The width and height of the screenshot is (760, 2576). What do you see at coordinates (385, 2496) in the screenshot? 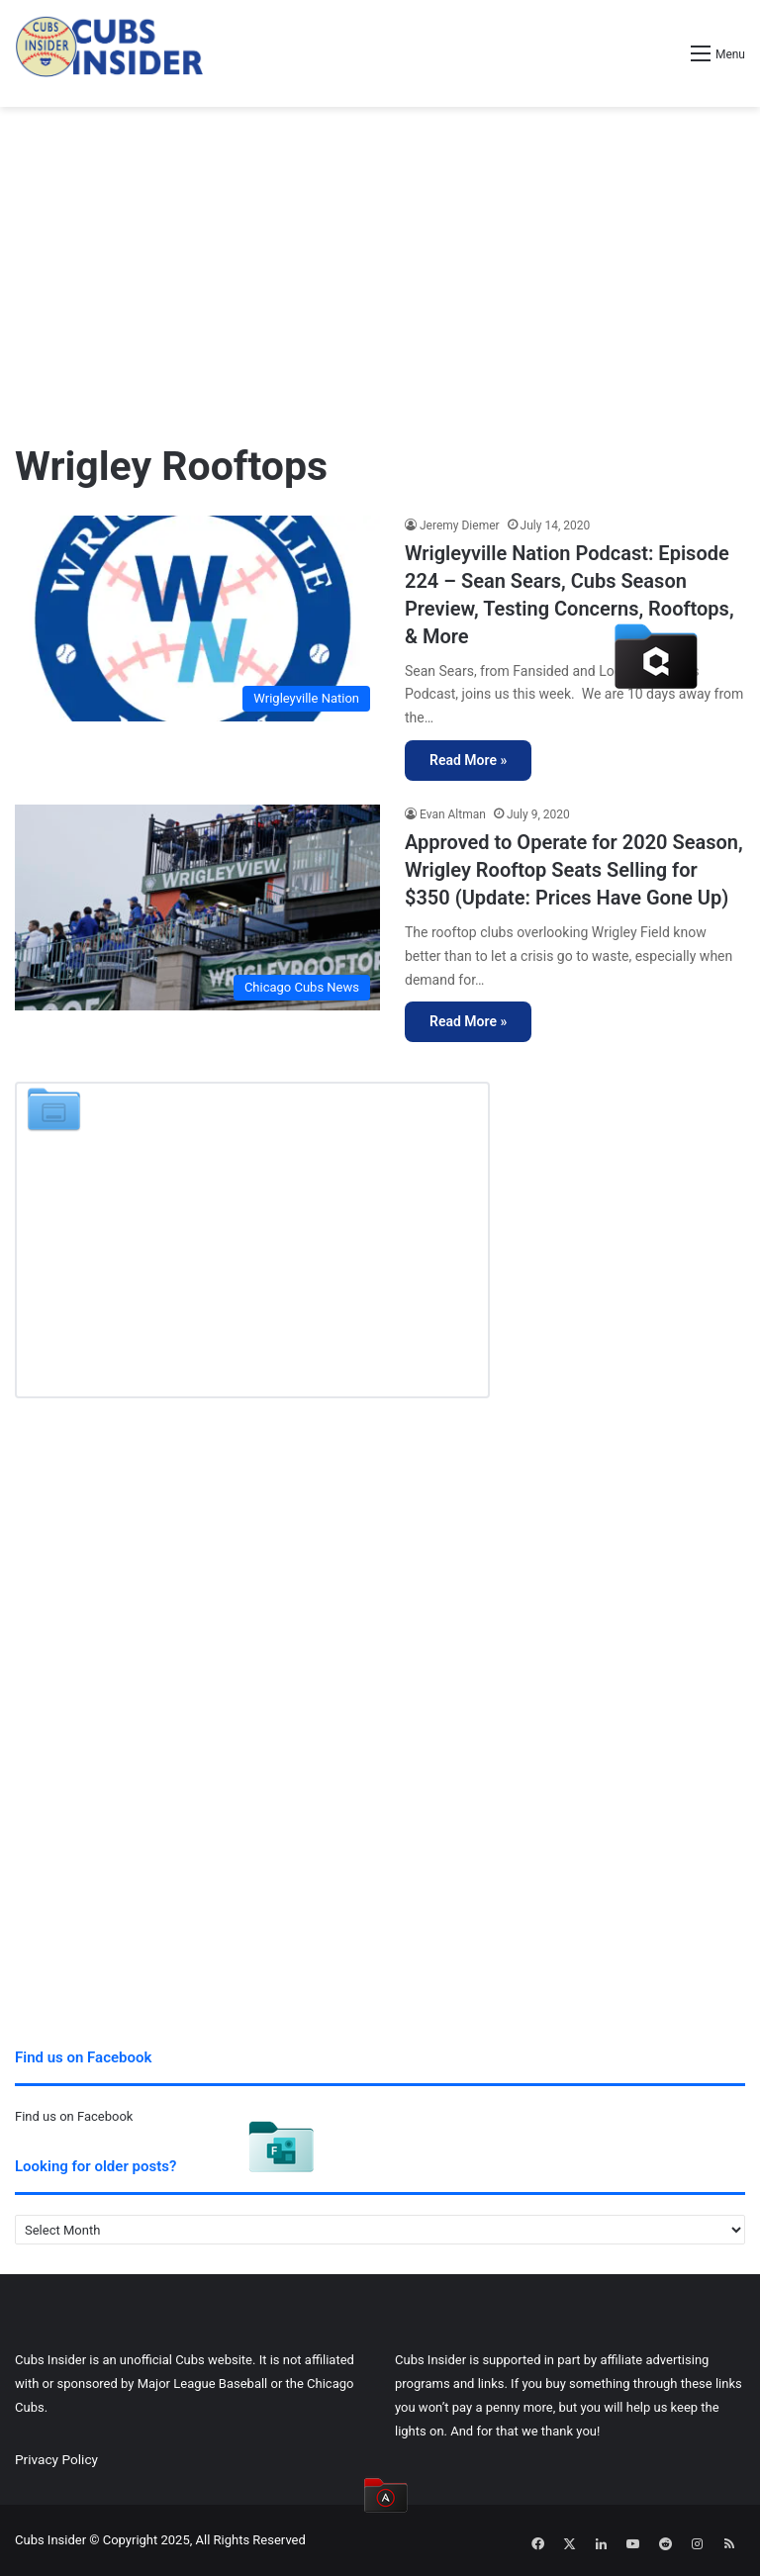
I see `folder containing ansible automation files` at bounding box center [385, 2496].